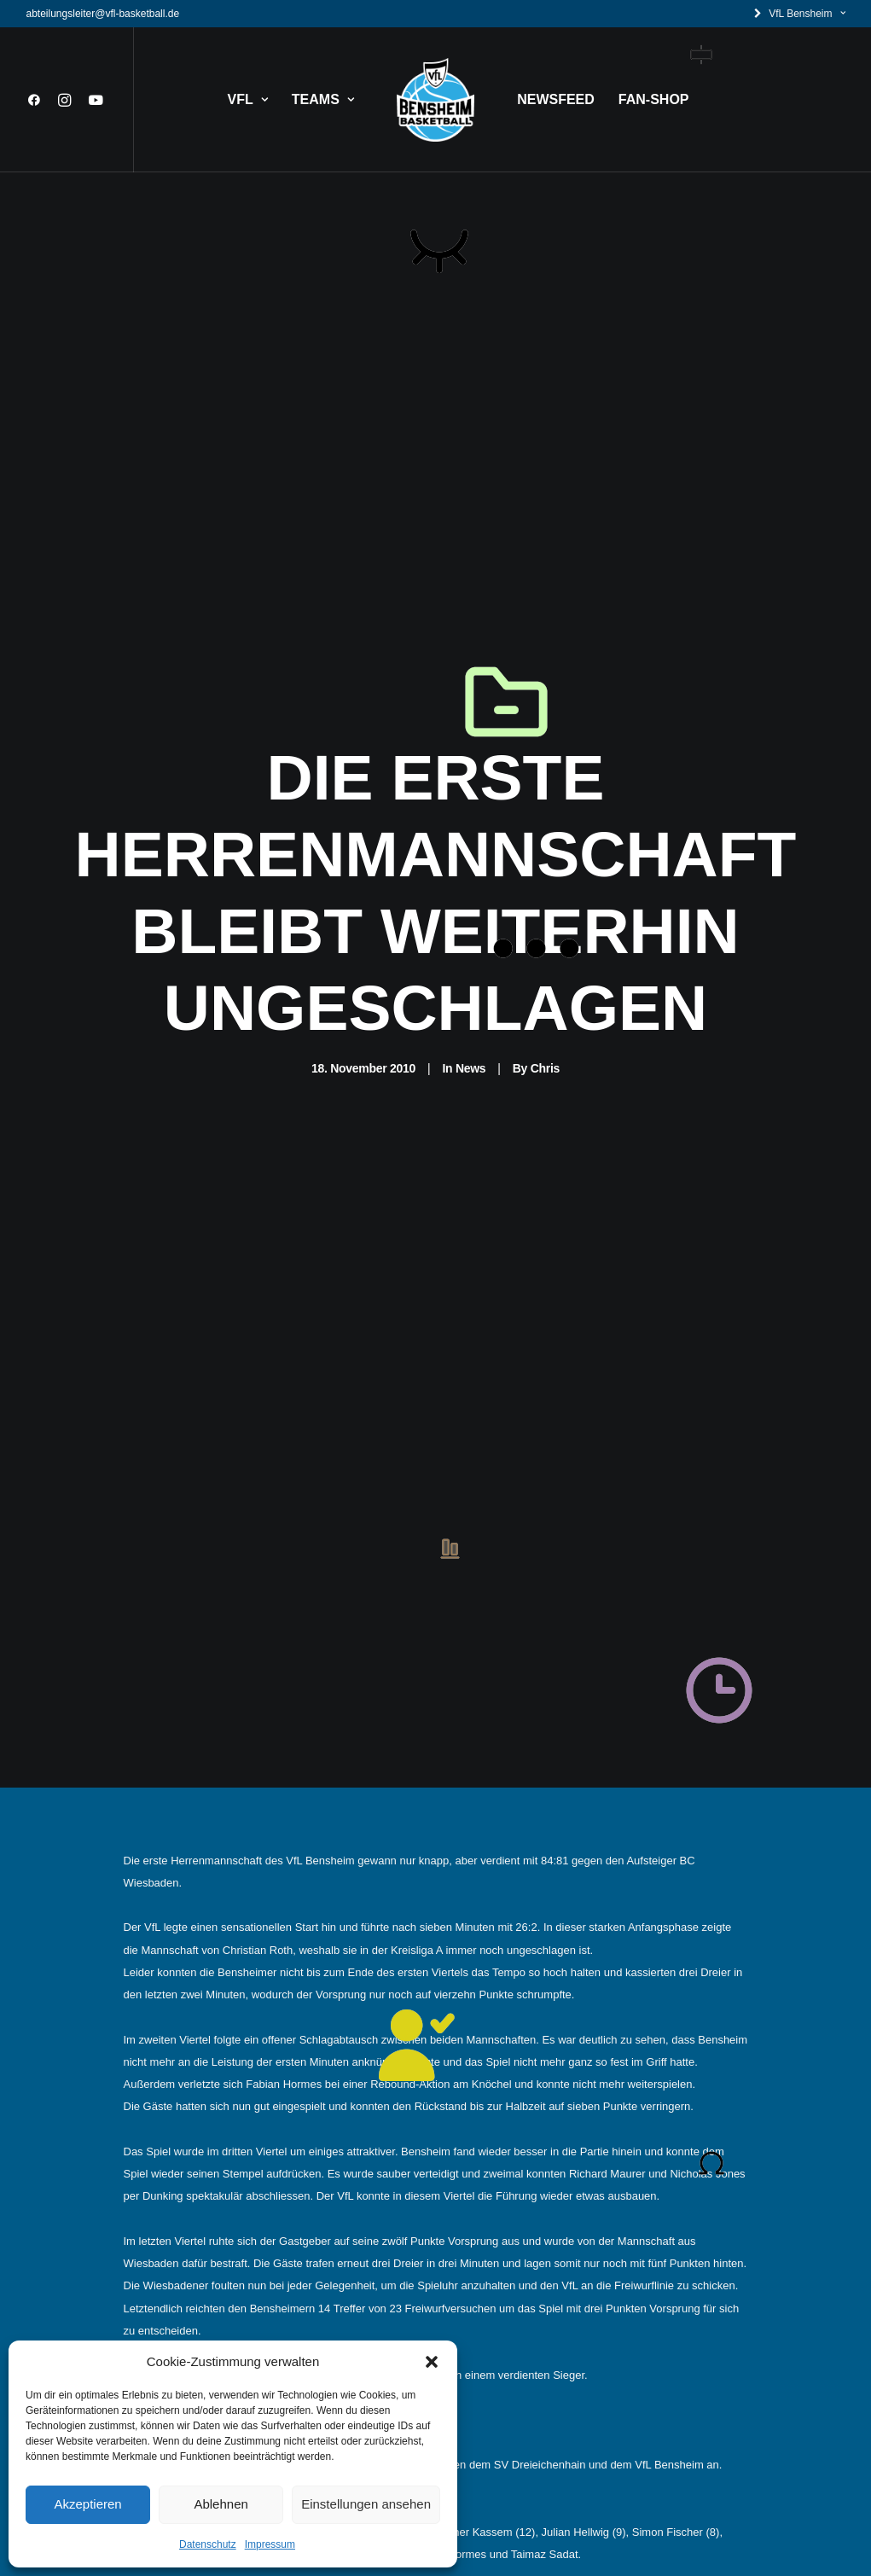  Describe the element at coordinates (415, 2045) in the screenshot. I see `user profile verified or confirmed` at that location.